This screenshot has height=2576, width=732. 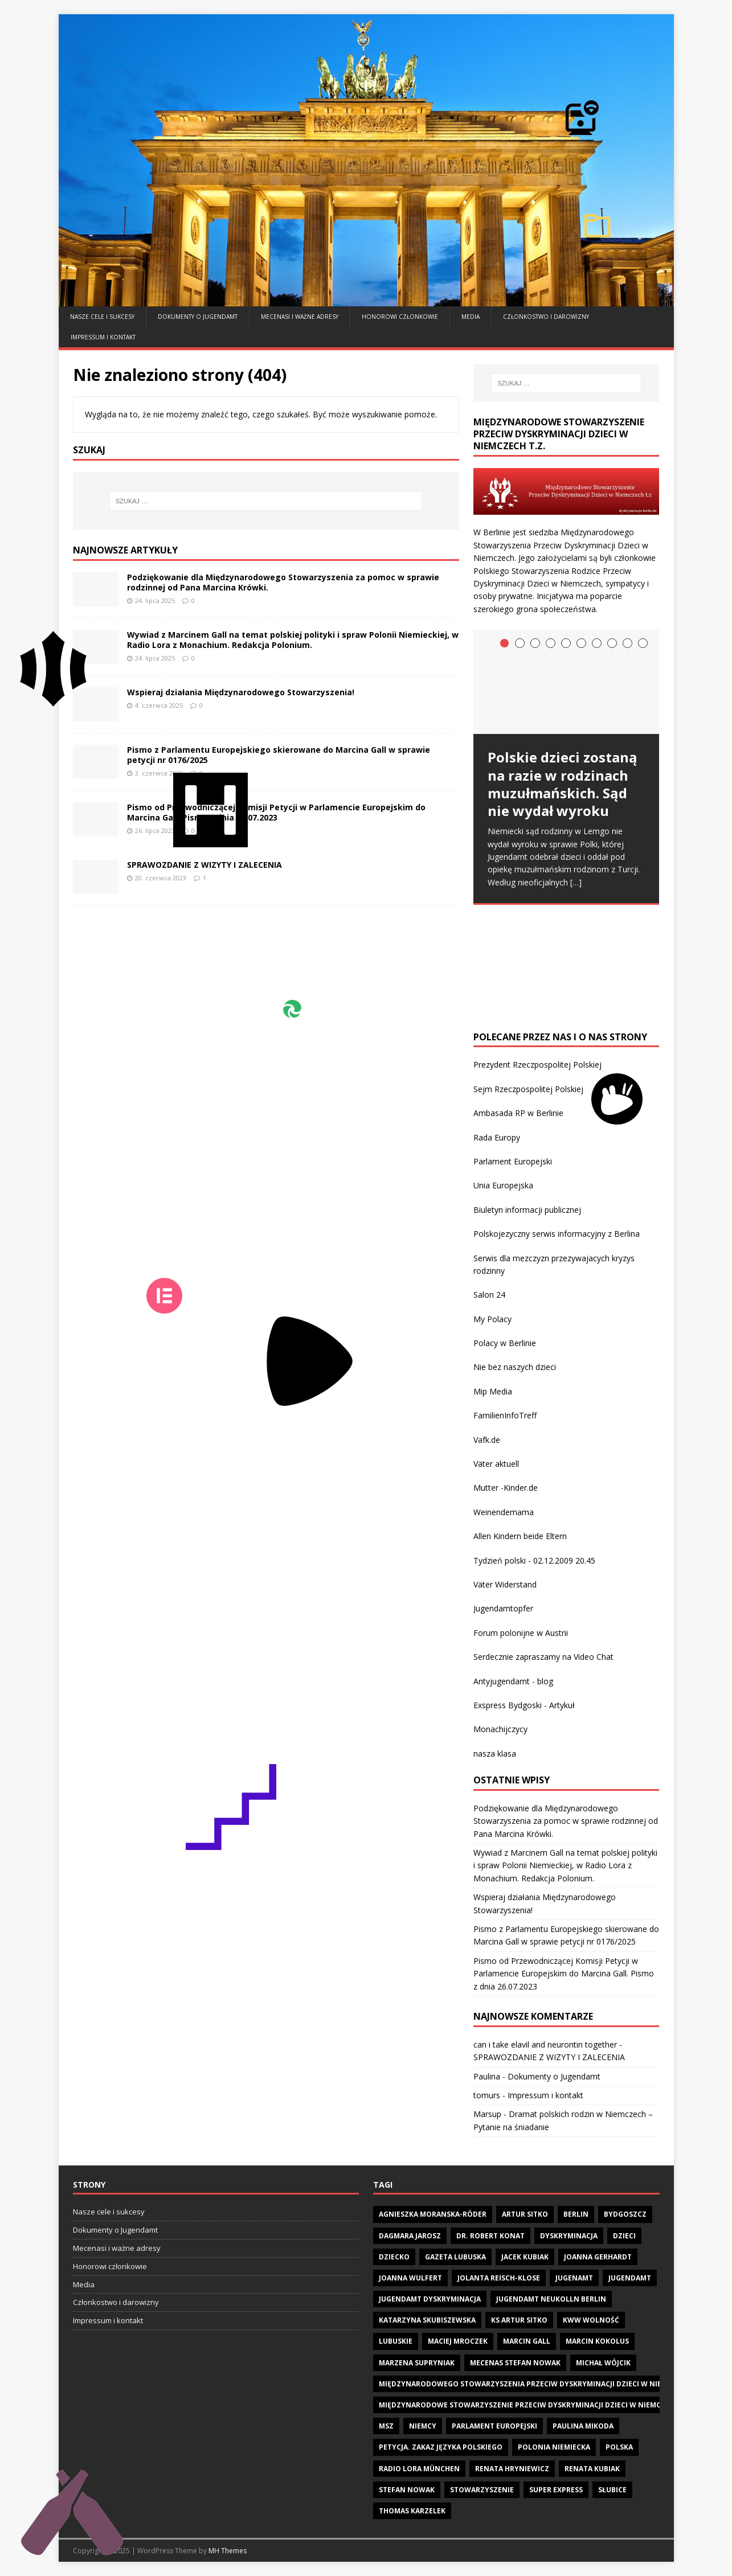 What do you see at coordinates (164, 1295) in the screenshot?
I see `elementor website builder logo` at bounding box center [164, 1295].